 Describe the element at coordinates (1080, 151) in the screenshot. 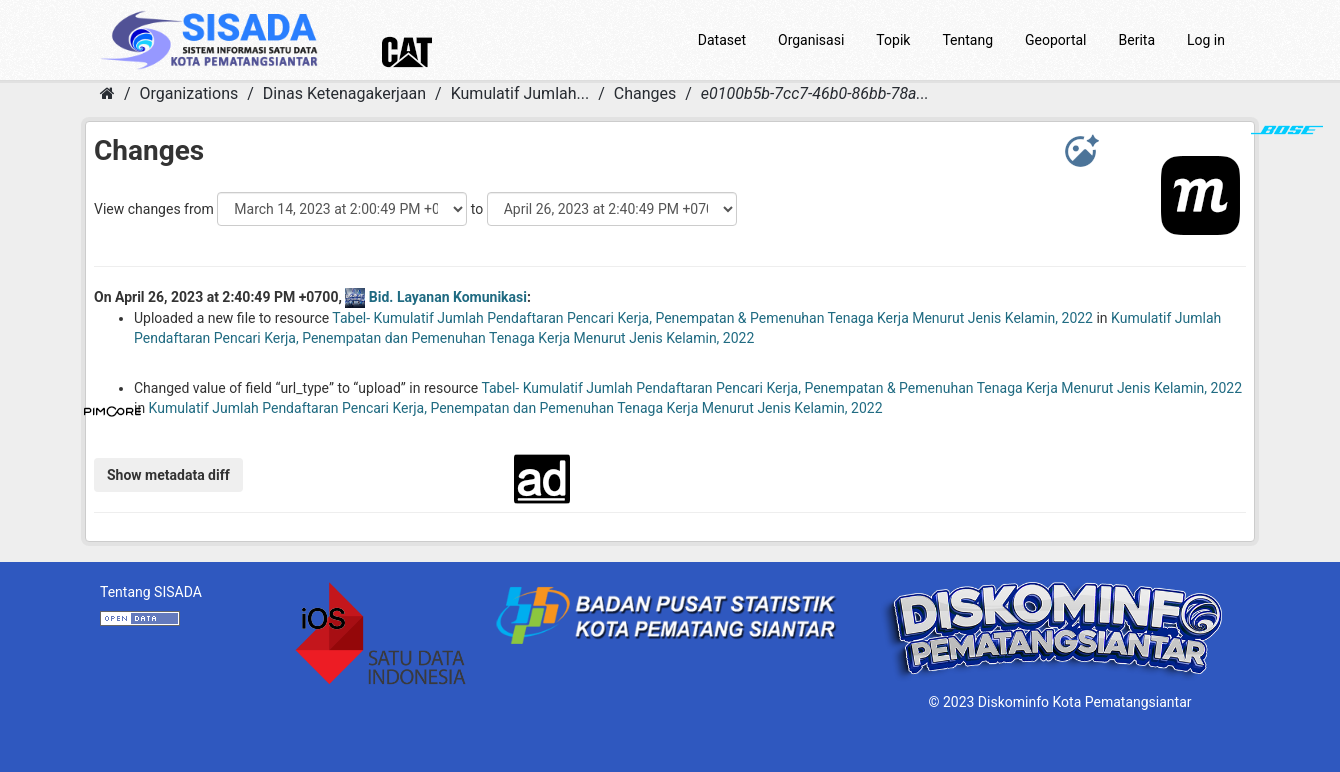

I see `generate ai-enhanced image` at that location.